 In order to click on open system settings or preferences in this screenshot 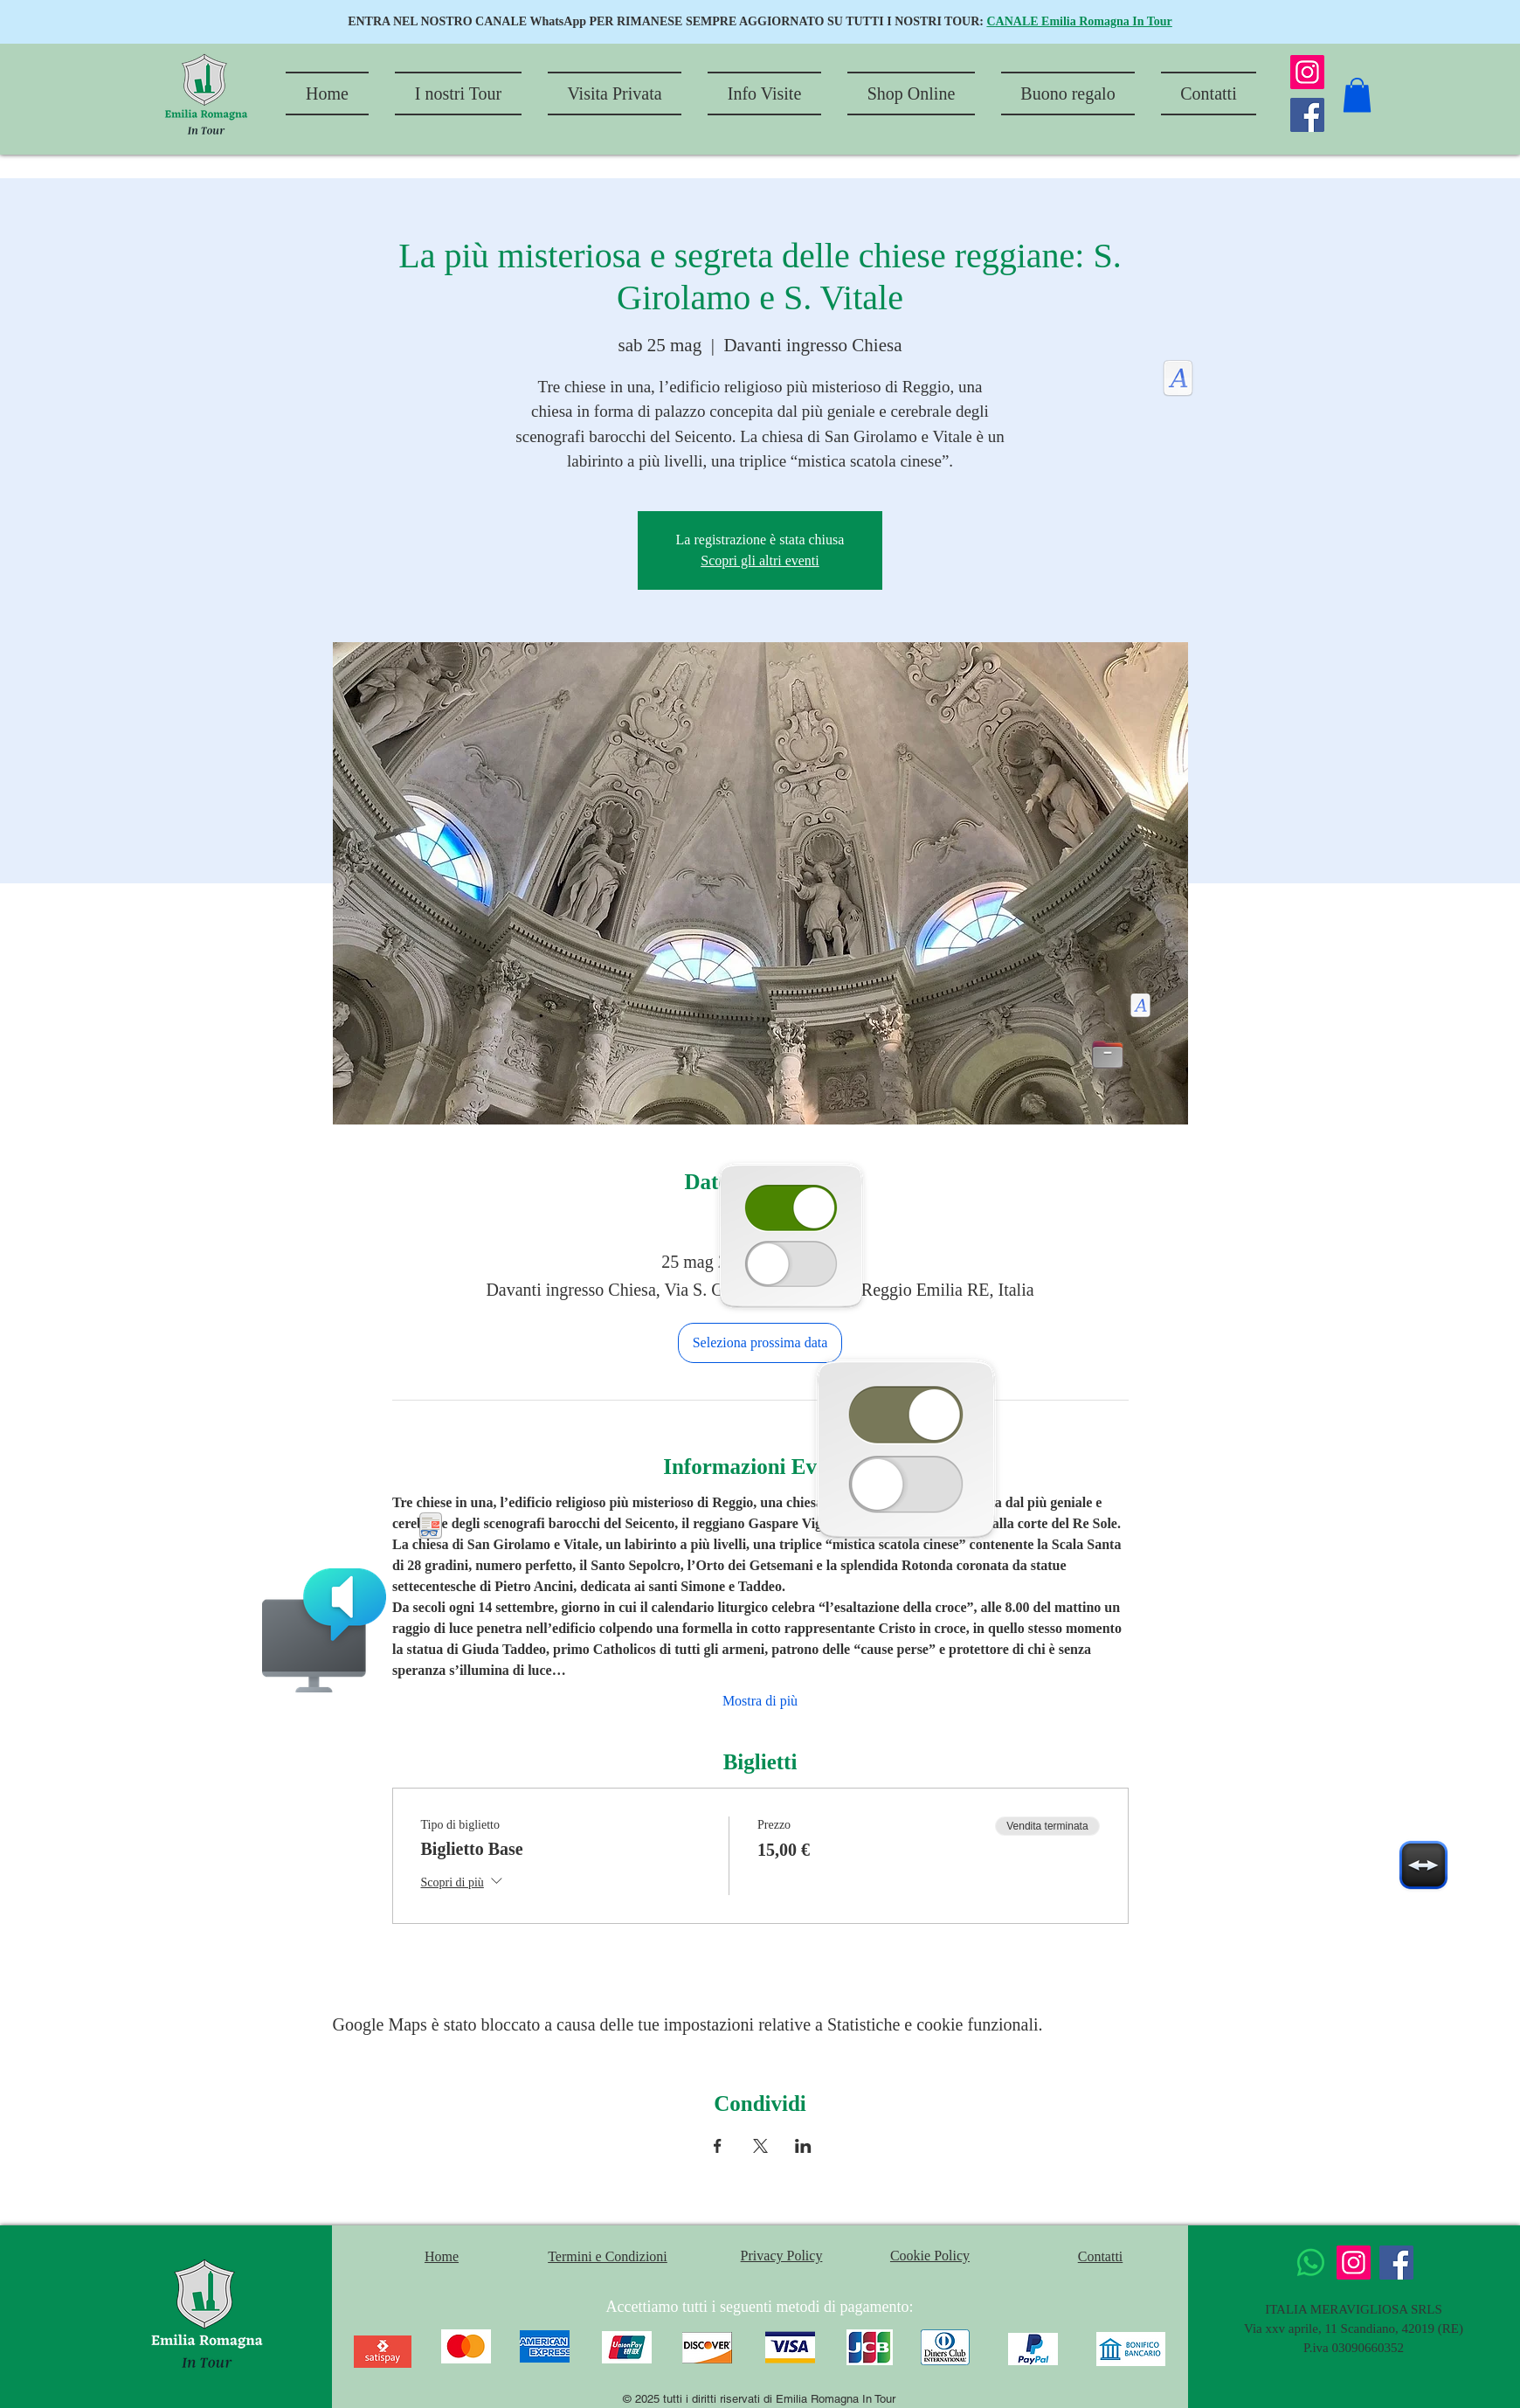, I will do `click(906, 1450)`.